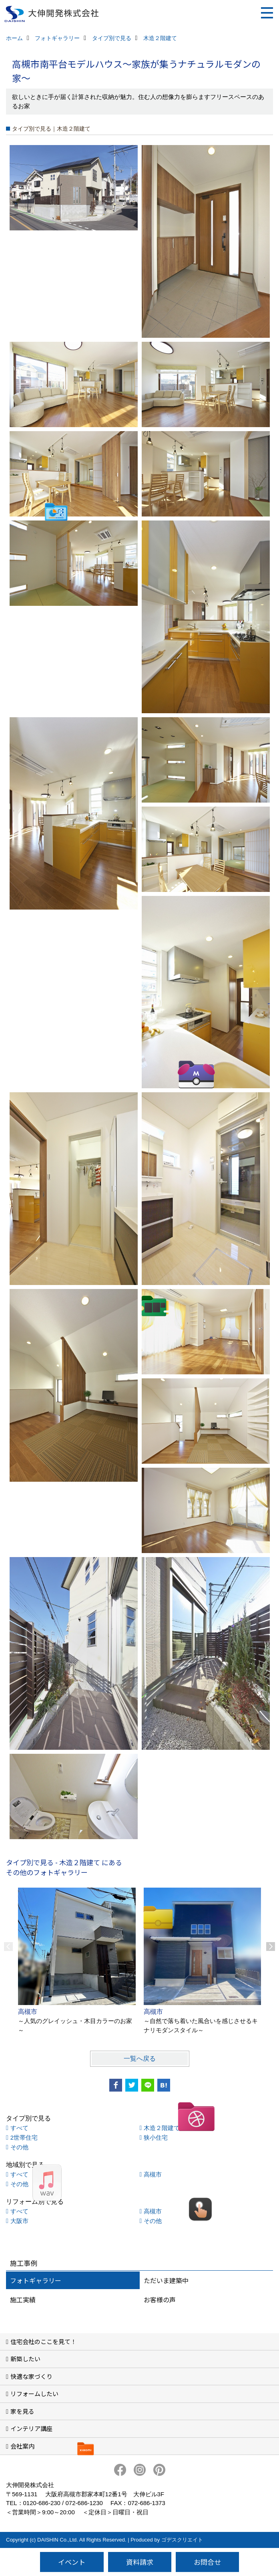  I want to click on an audio file in wav format, so click(47, 2183).